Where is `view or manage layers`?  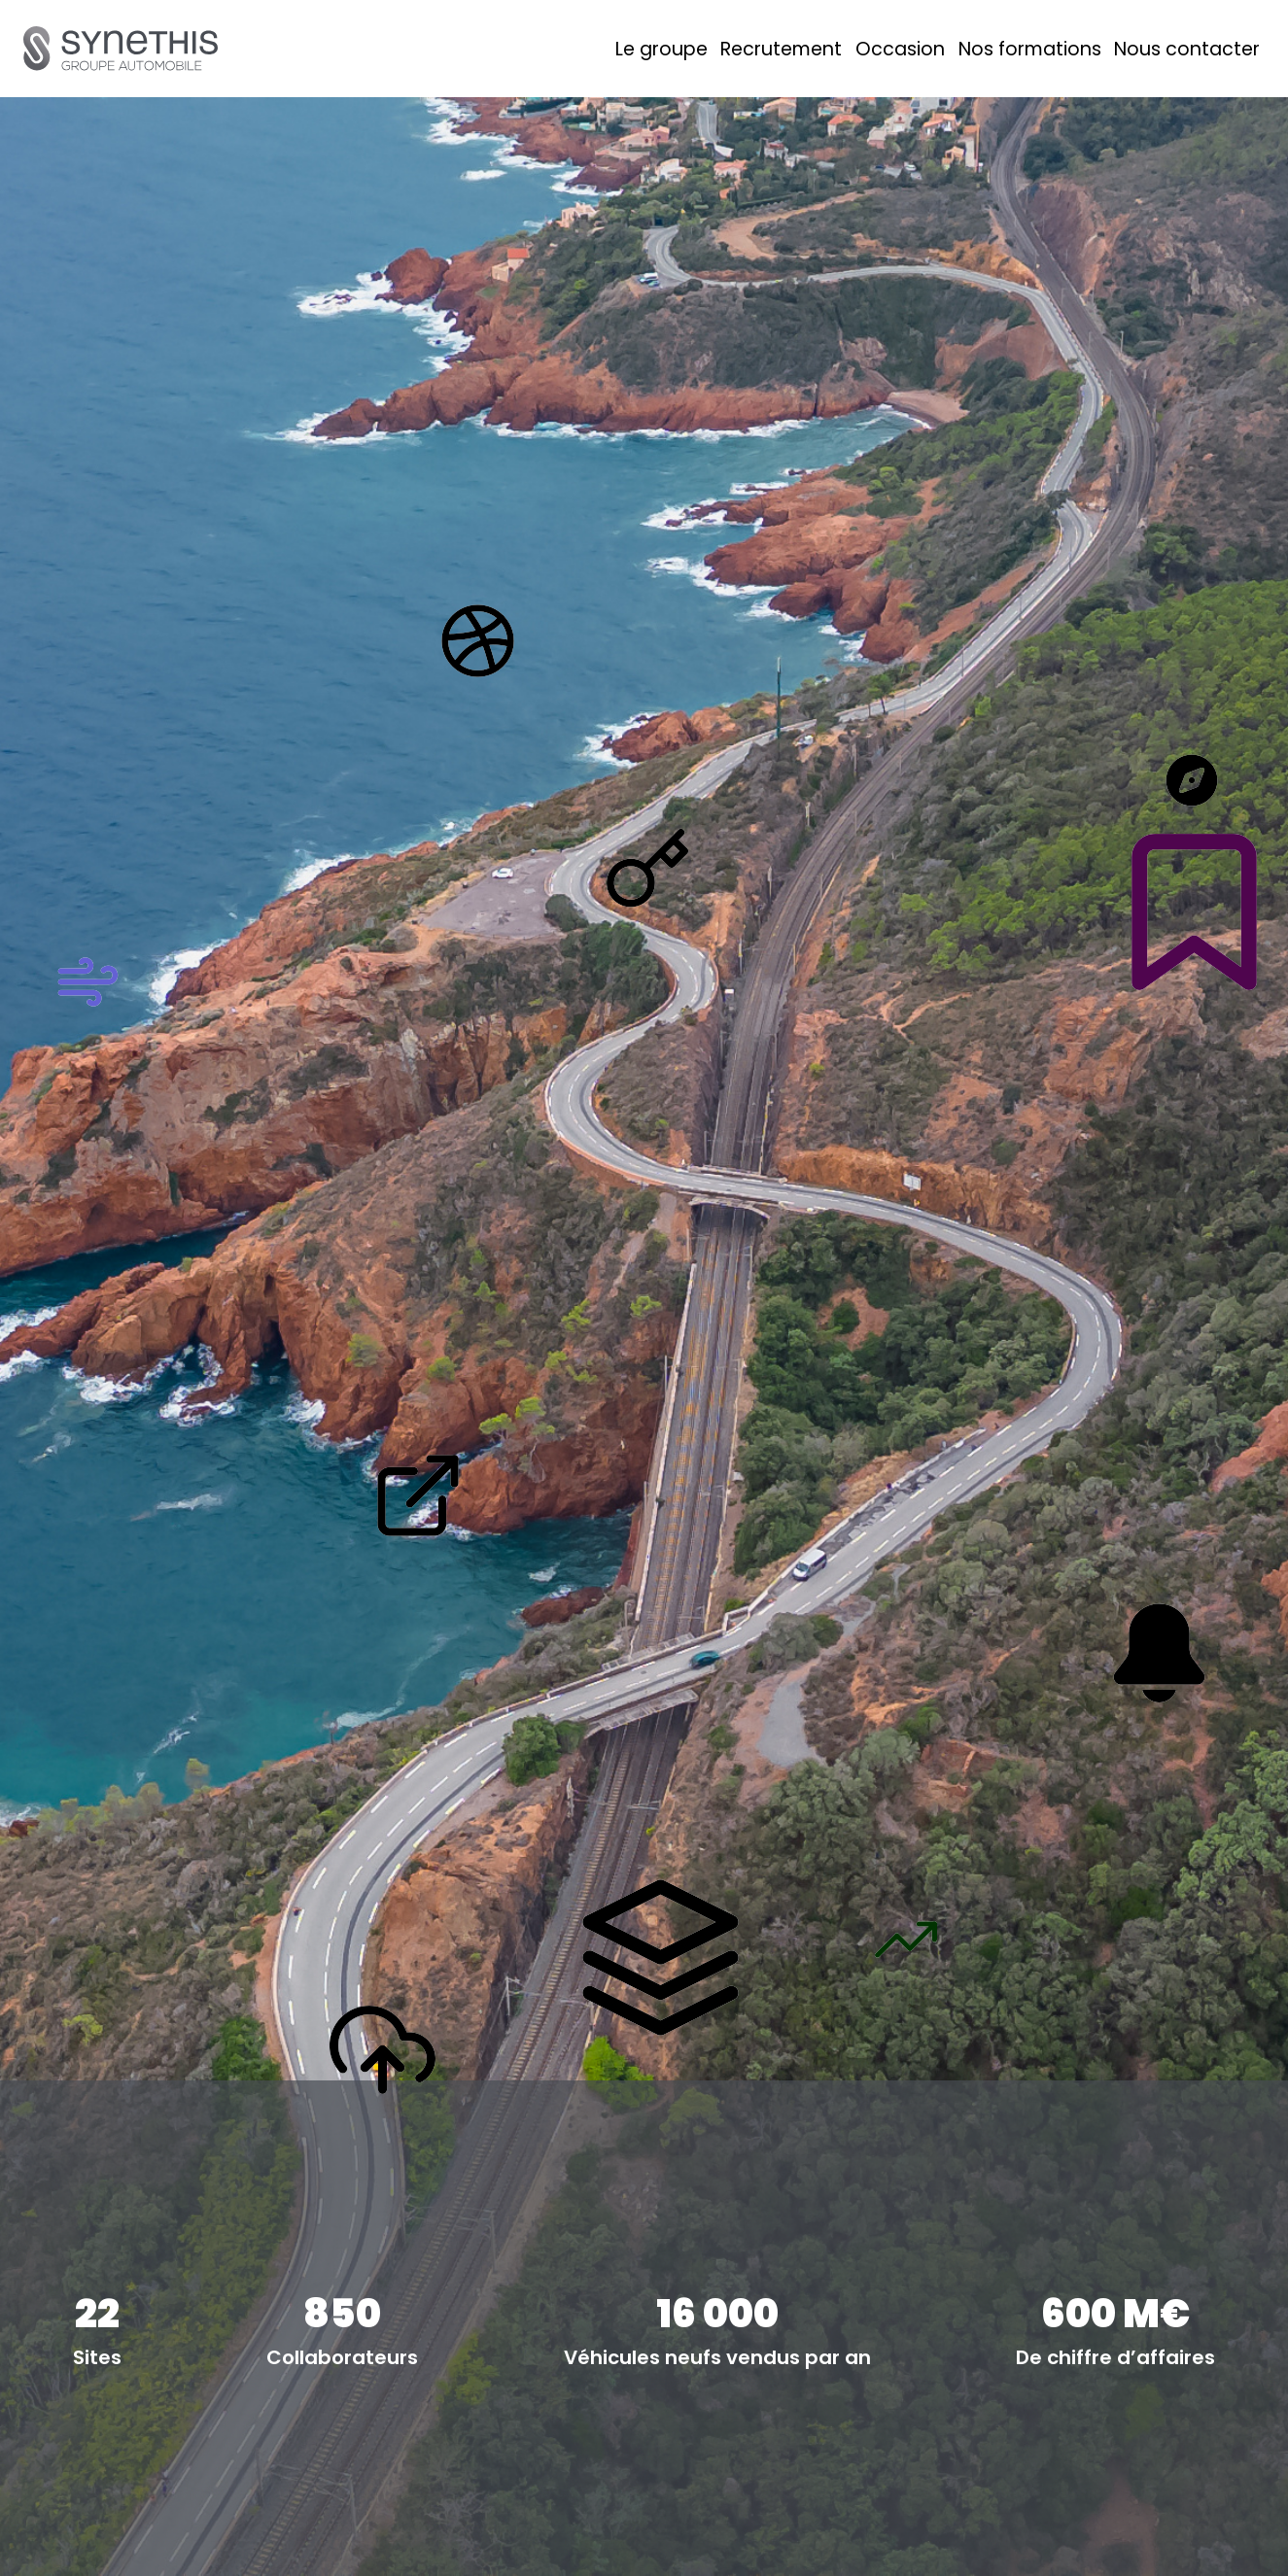
view or manage layers is located at coordinates (660, 1957).